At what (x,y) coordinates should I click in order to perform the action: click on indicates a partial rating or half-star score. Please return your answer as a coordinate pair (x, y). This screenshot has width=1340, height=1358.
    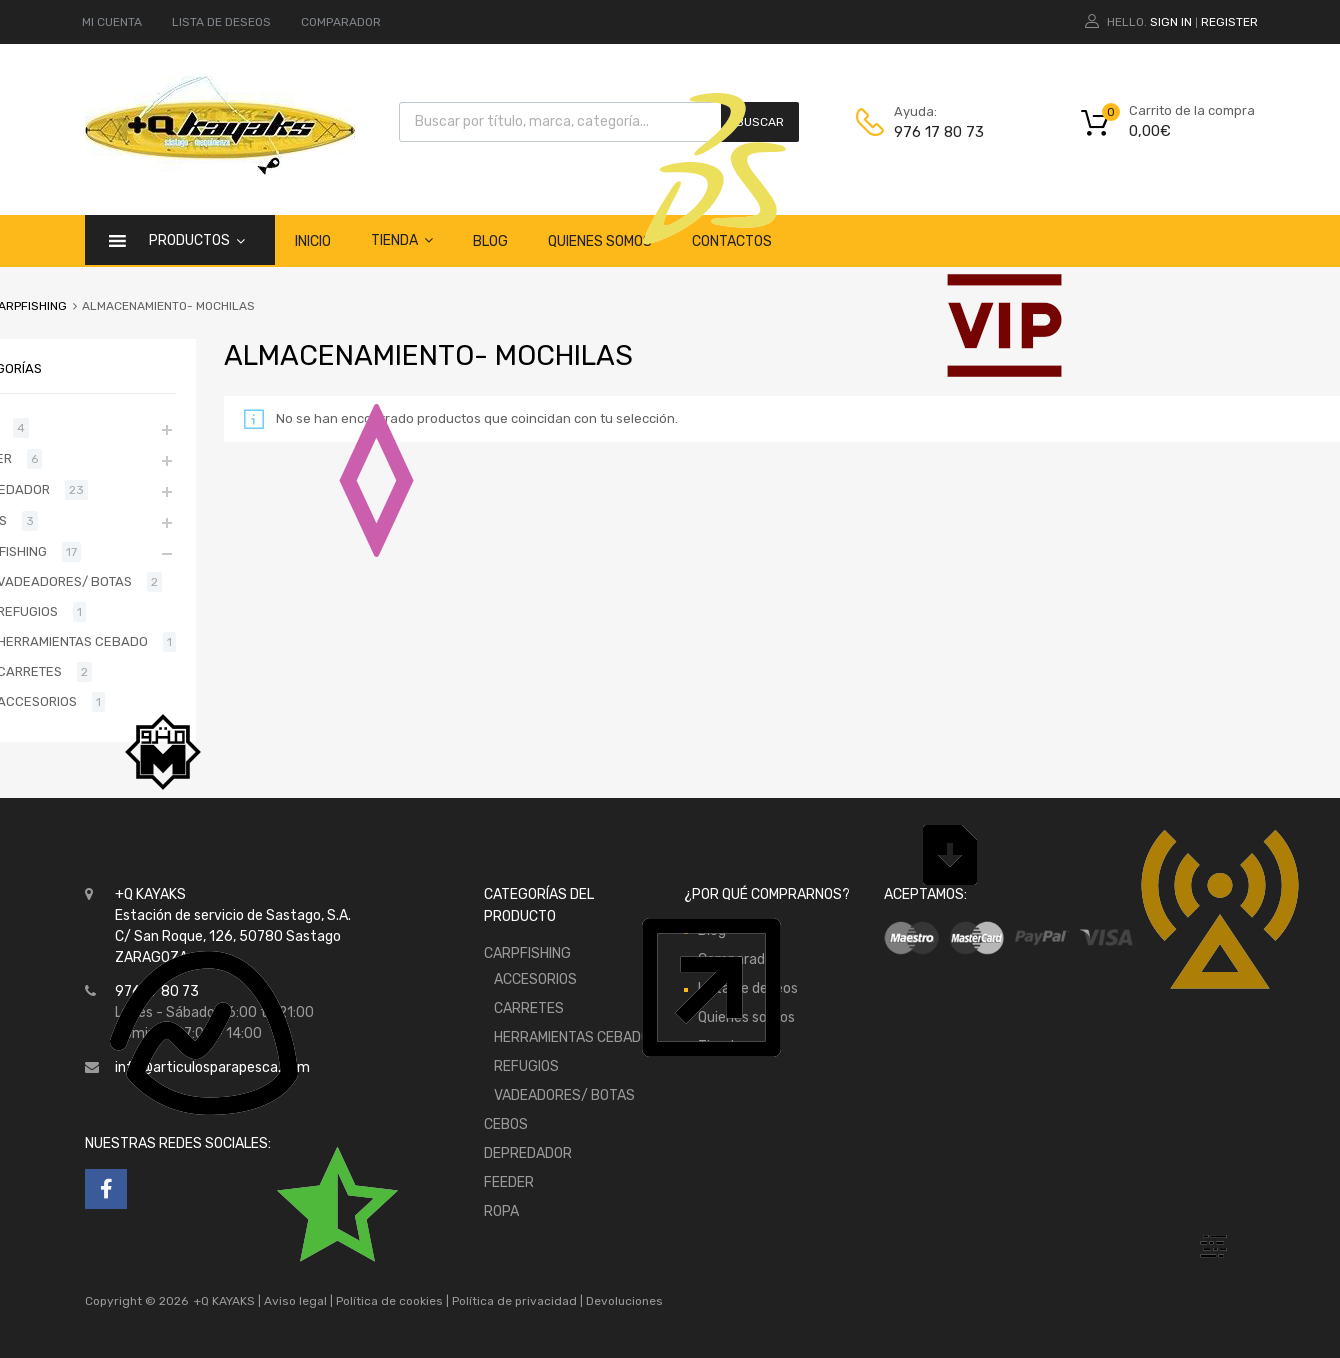
    Looking at the image, I should click on (337, 1207).